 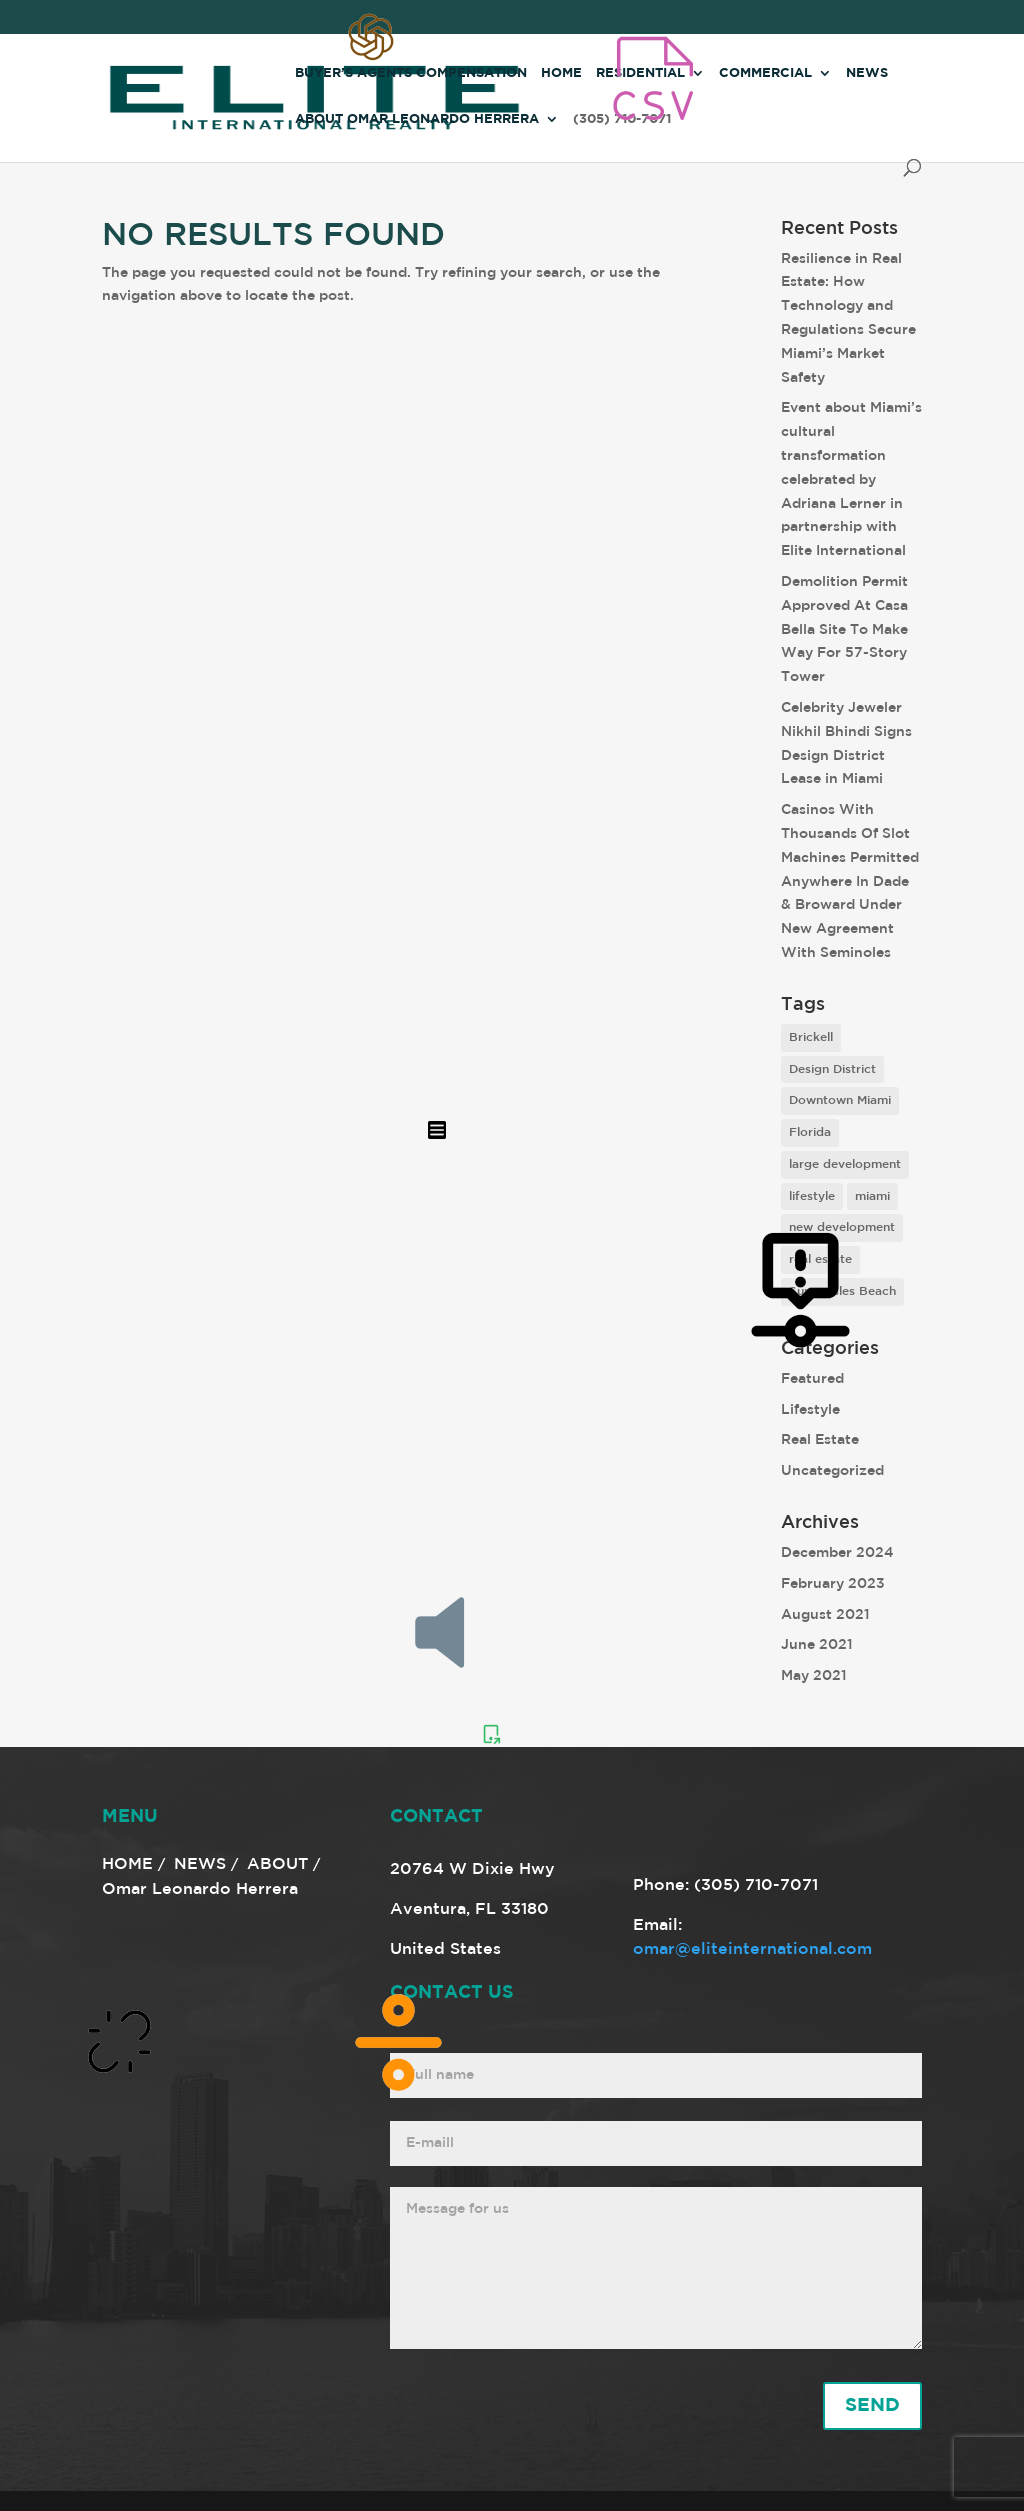 What do you see at coordinates (398, 2042) in the screenshot?
I see `perform division calculation` at bounding box center [398, 2042].